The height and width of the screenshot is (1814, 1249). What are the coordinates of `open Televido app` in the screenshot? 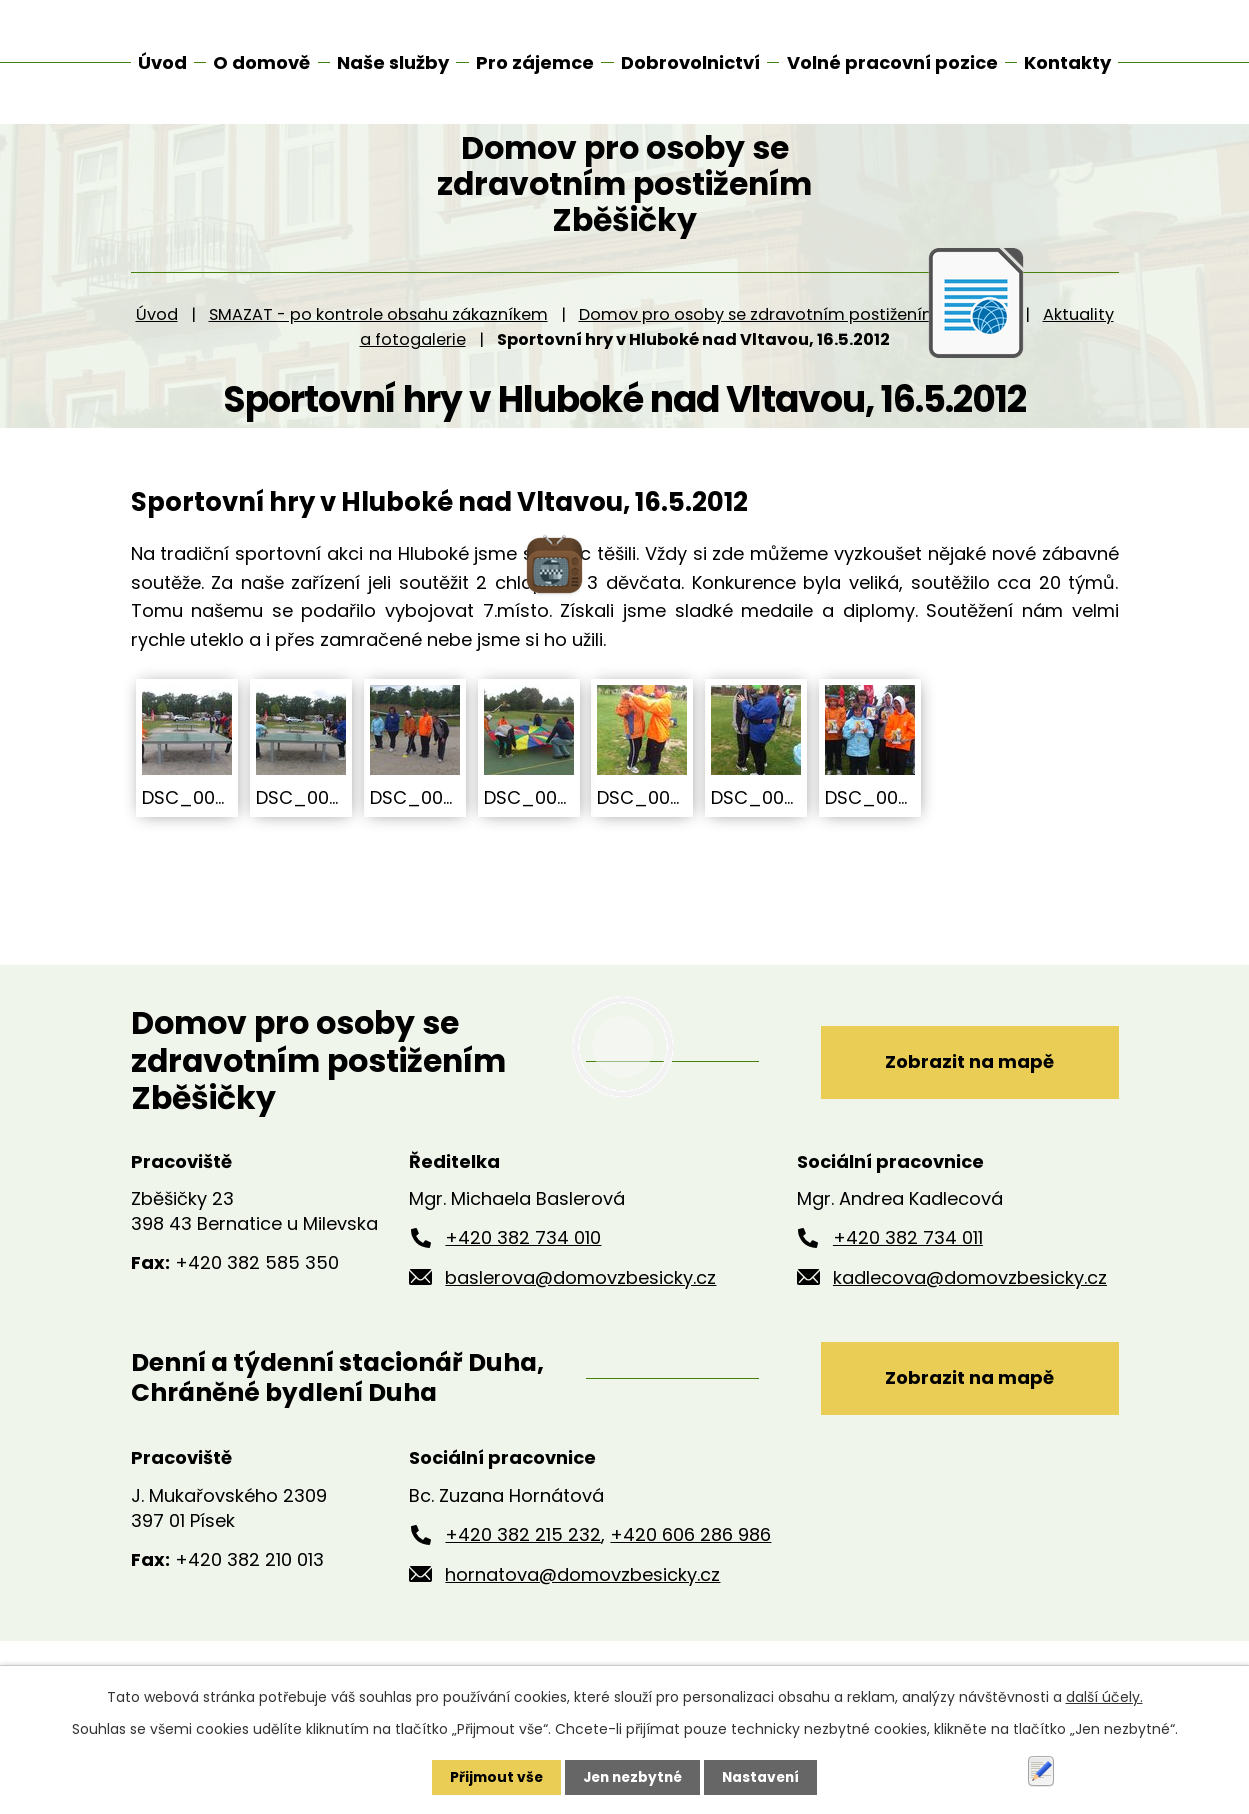 It's located at (554, 565).